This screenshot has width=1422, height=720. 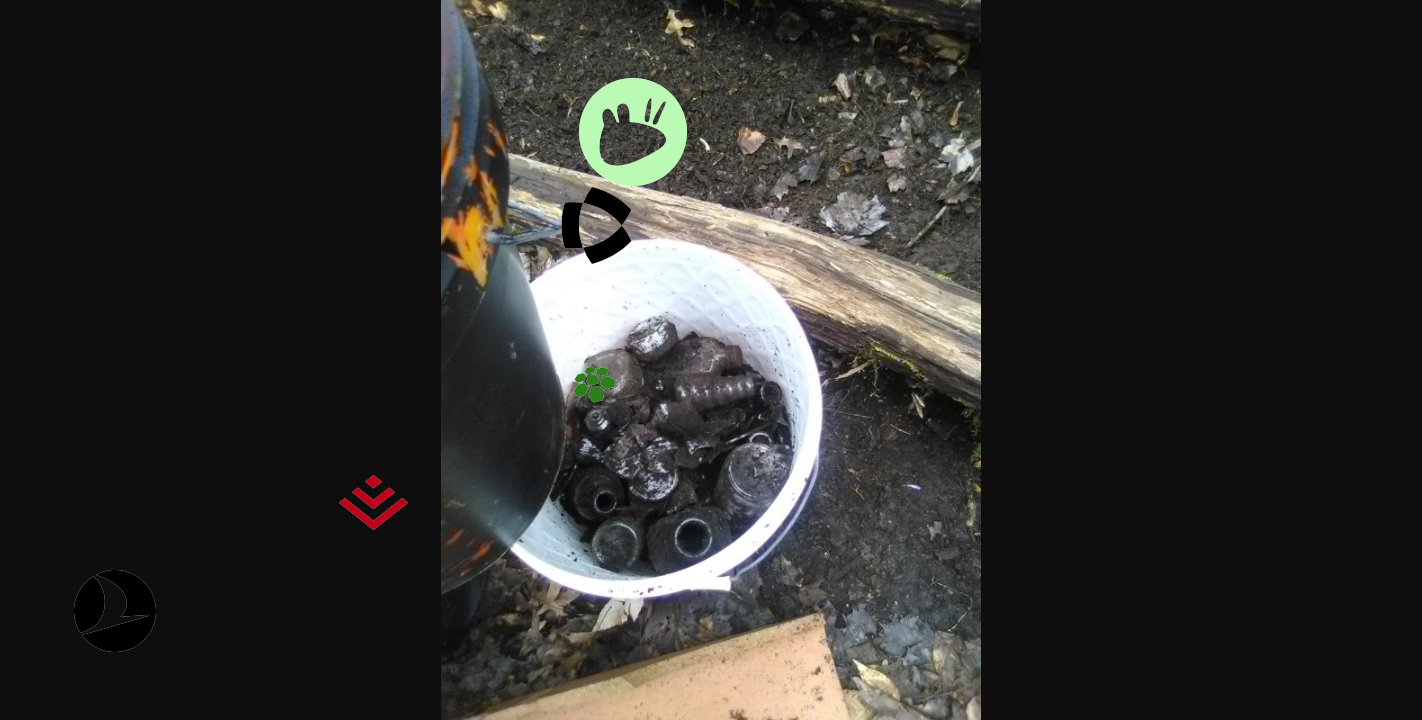 I want to click on xubuntu linux distribution logo, so click(x=633, y=132).